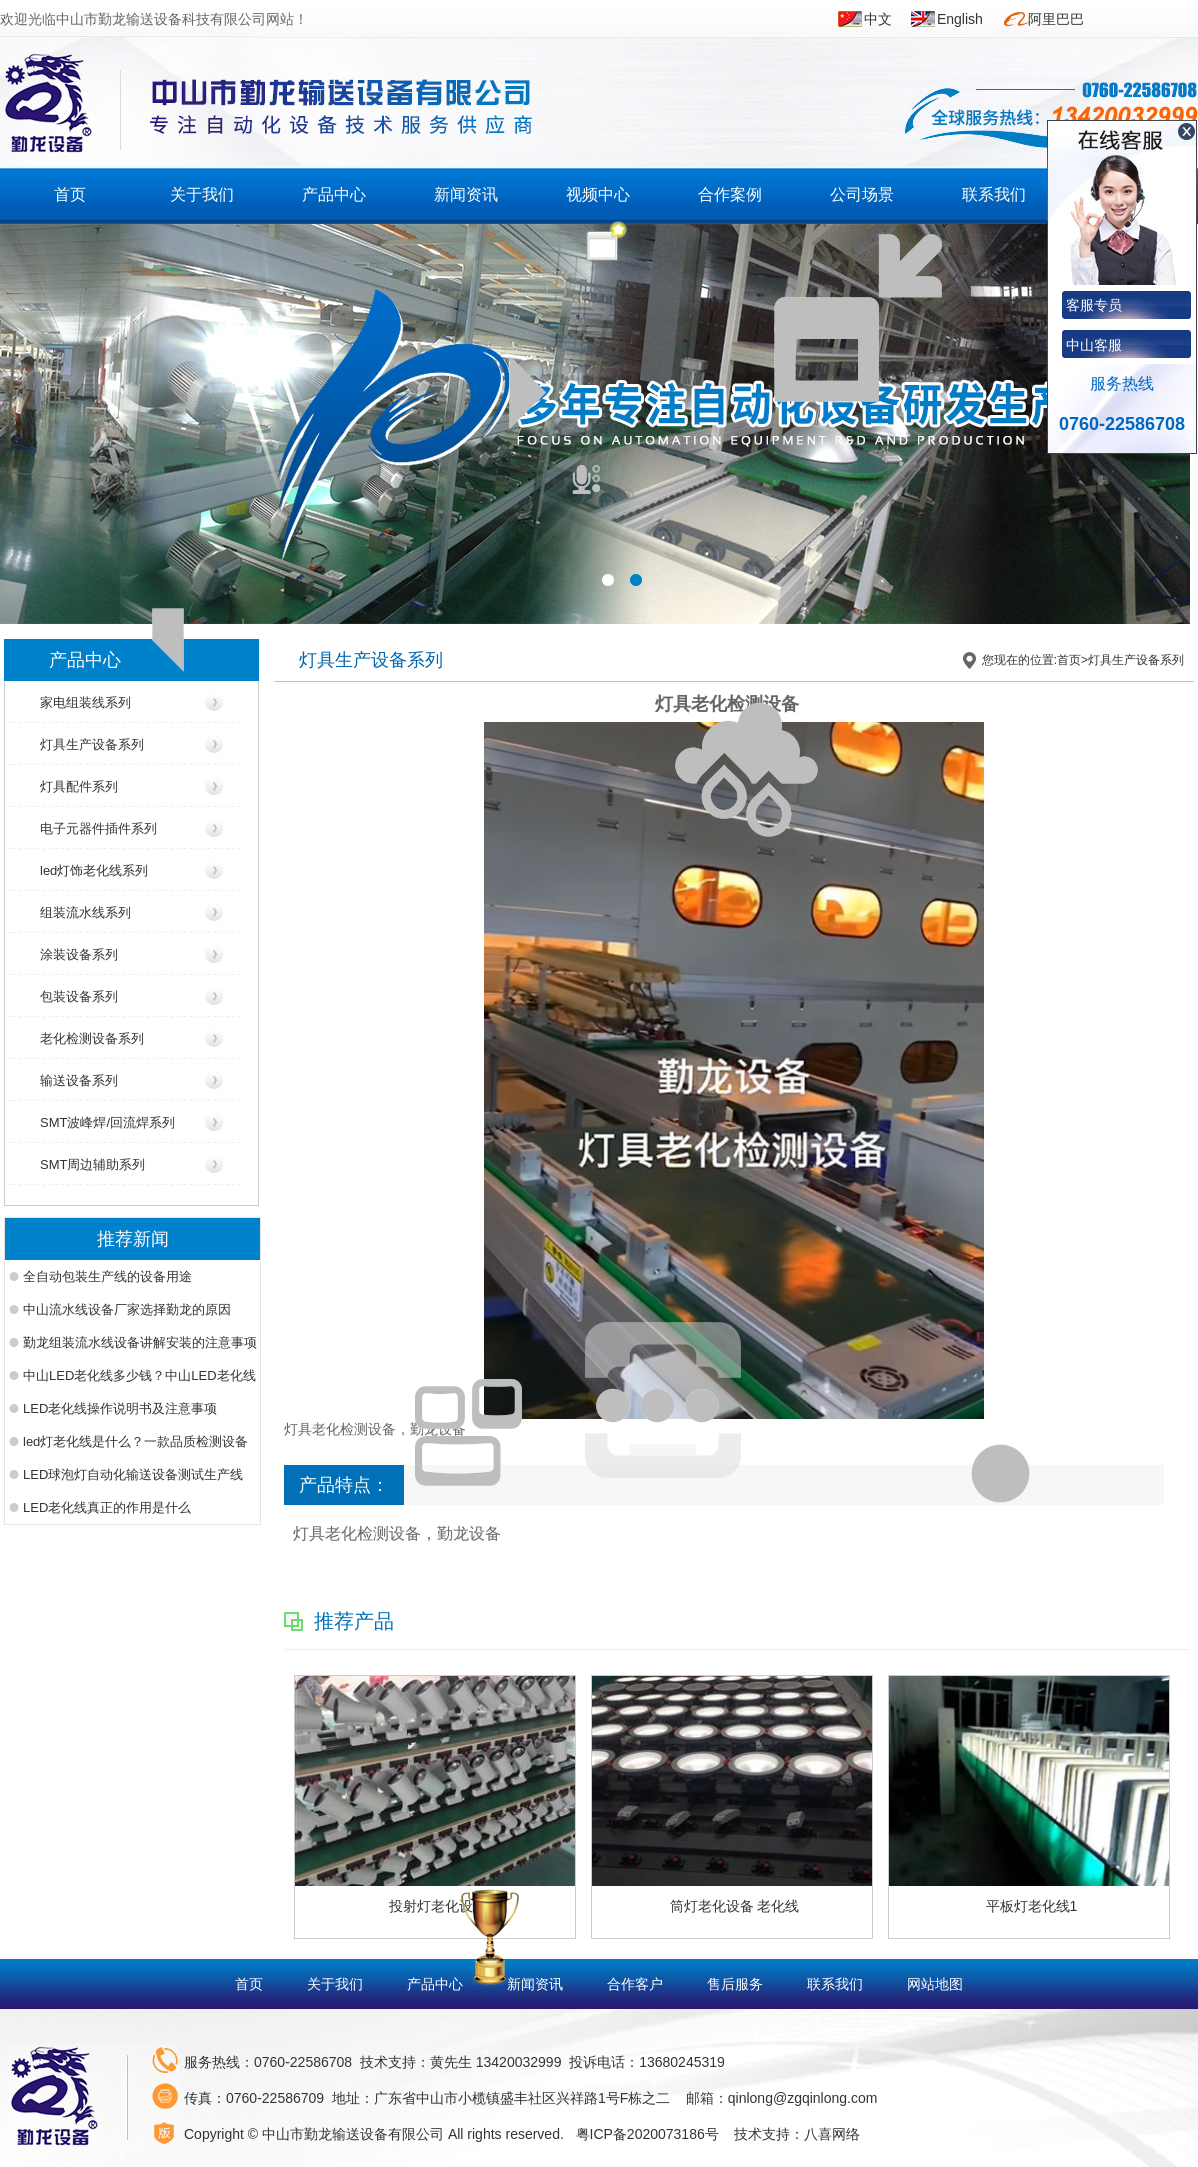  I want to click on indicates microphone input level is set to low, so click(586, 478).